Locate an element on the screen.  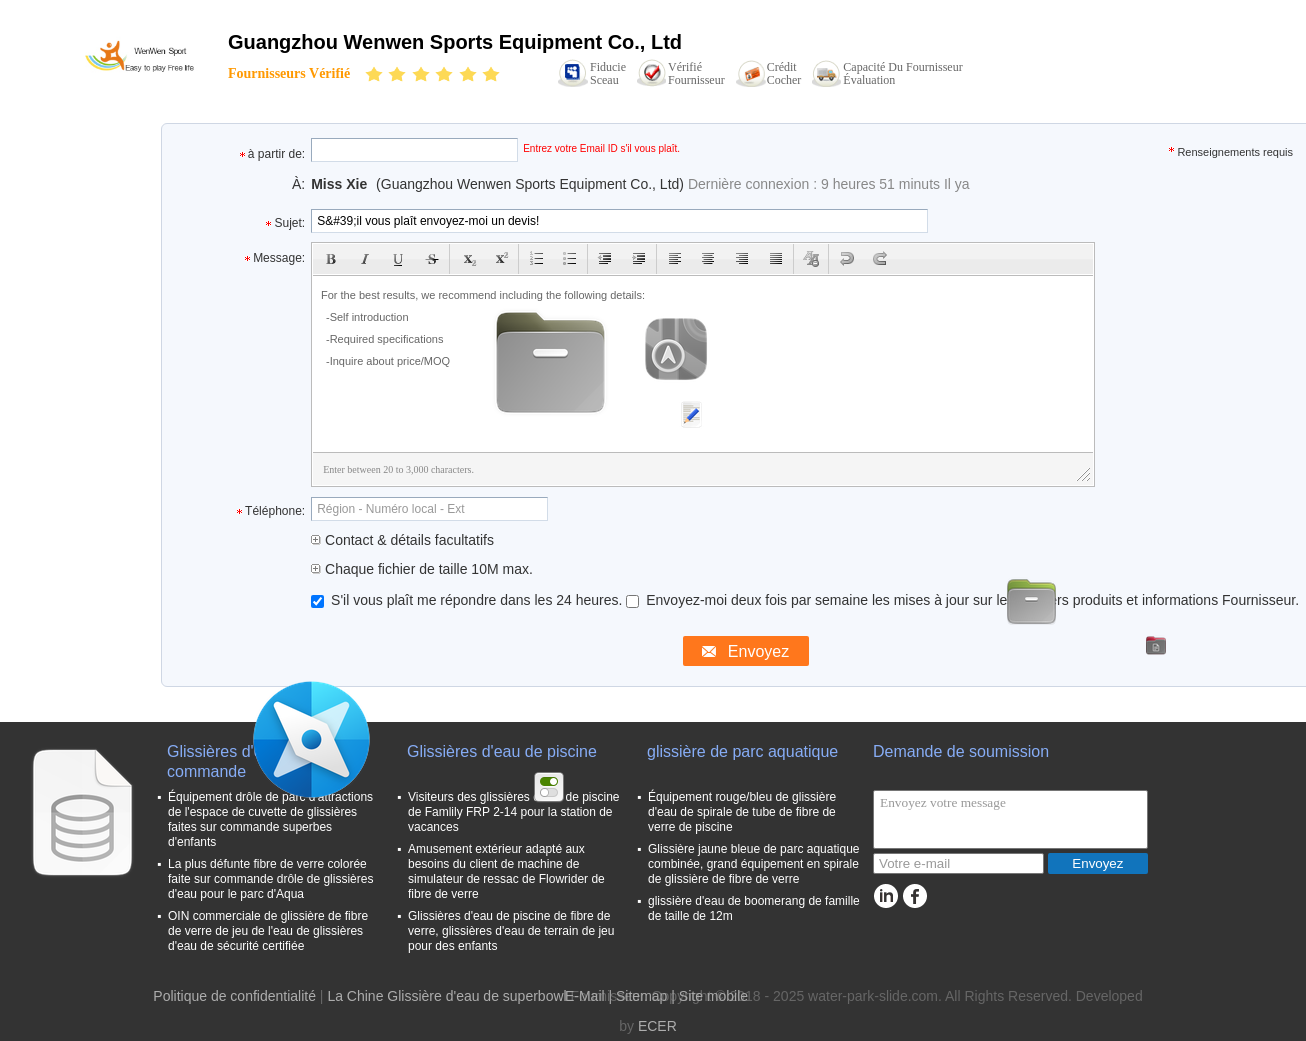
open system settings or preferences is located at coordinates (549, 787).